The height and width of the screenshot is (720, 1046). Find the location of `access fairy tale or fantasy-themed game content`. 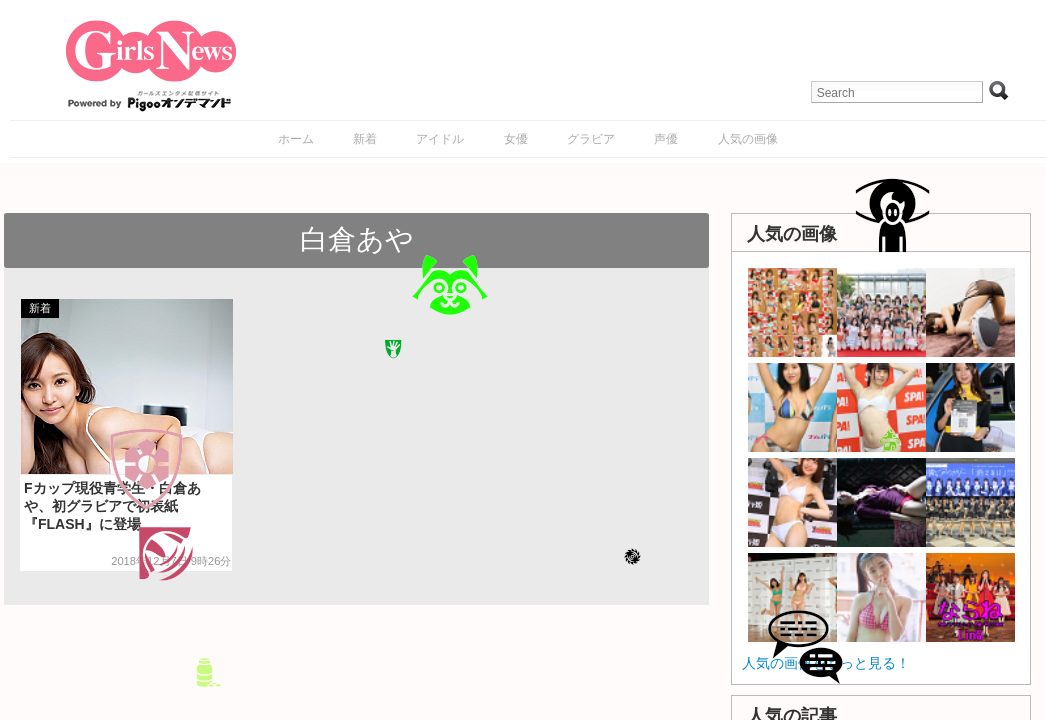

access fairy tale or fantasy-themed game content is located at coordinates (890, 440).